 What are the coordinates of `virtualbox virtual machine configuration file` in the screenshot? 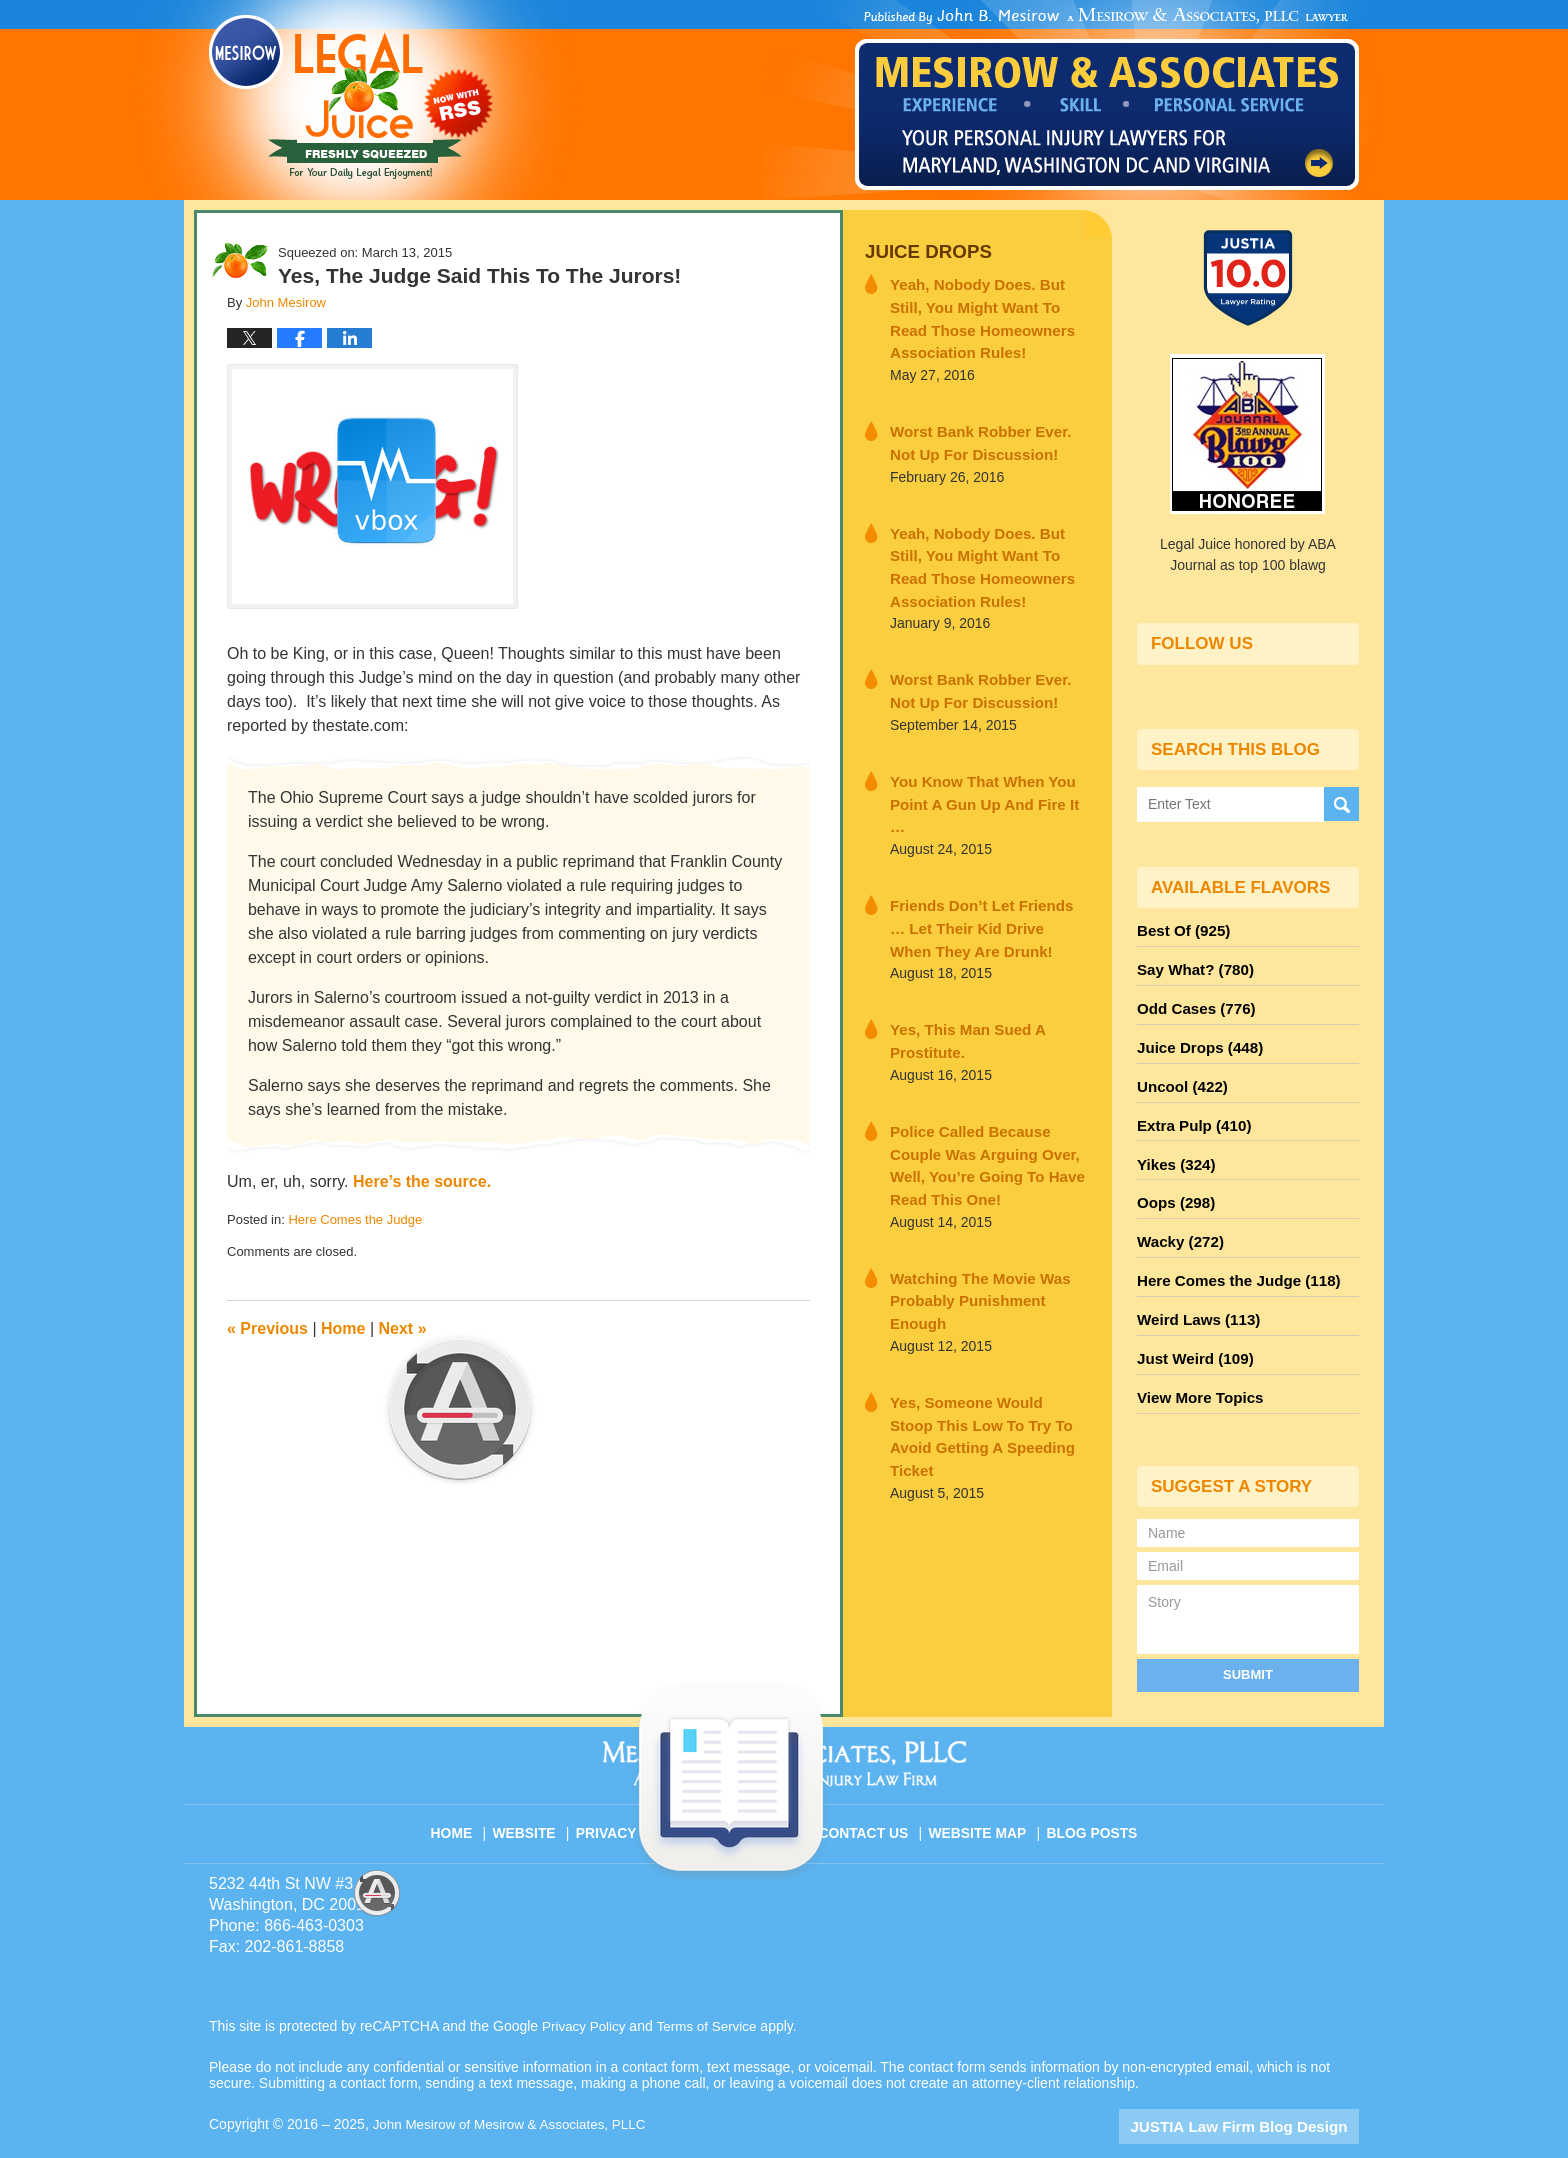 It's located at (386, 480).